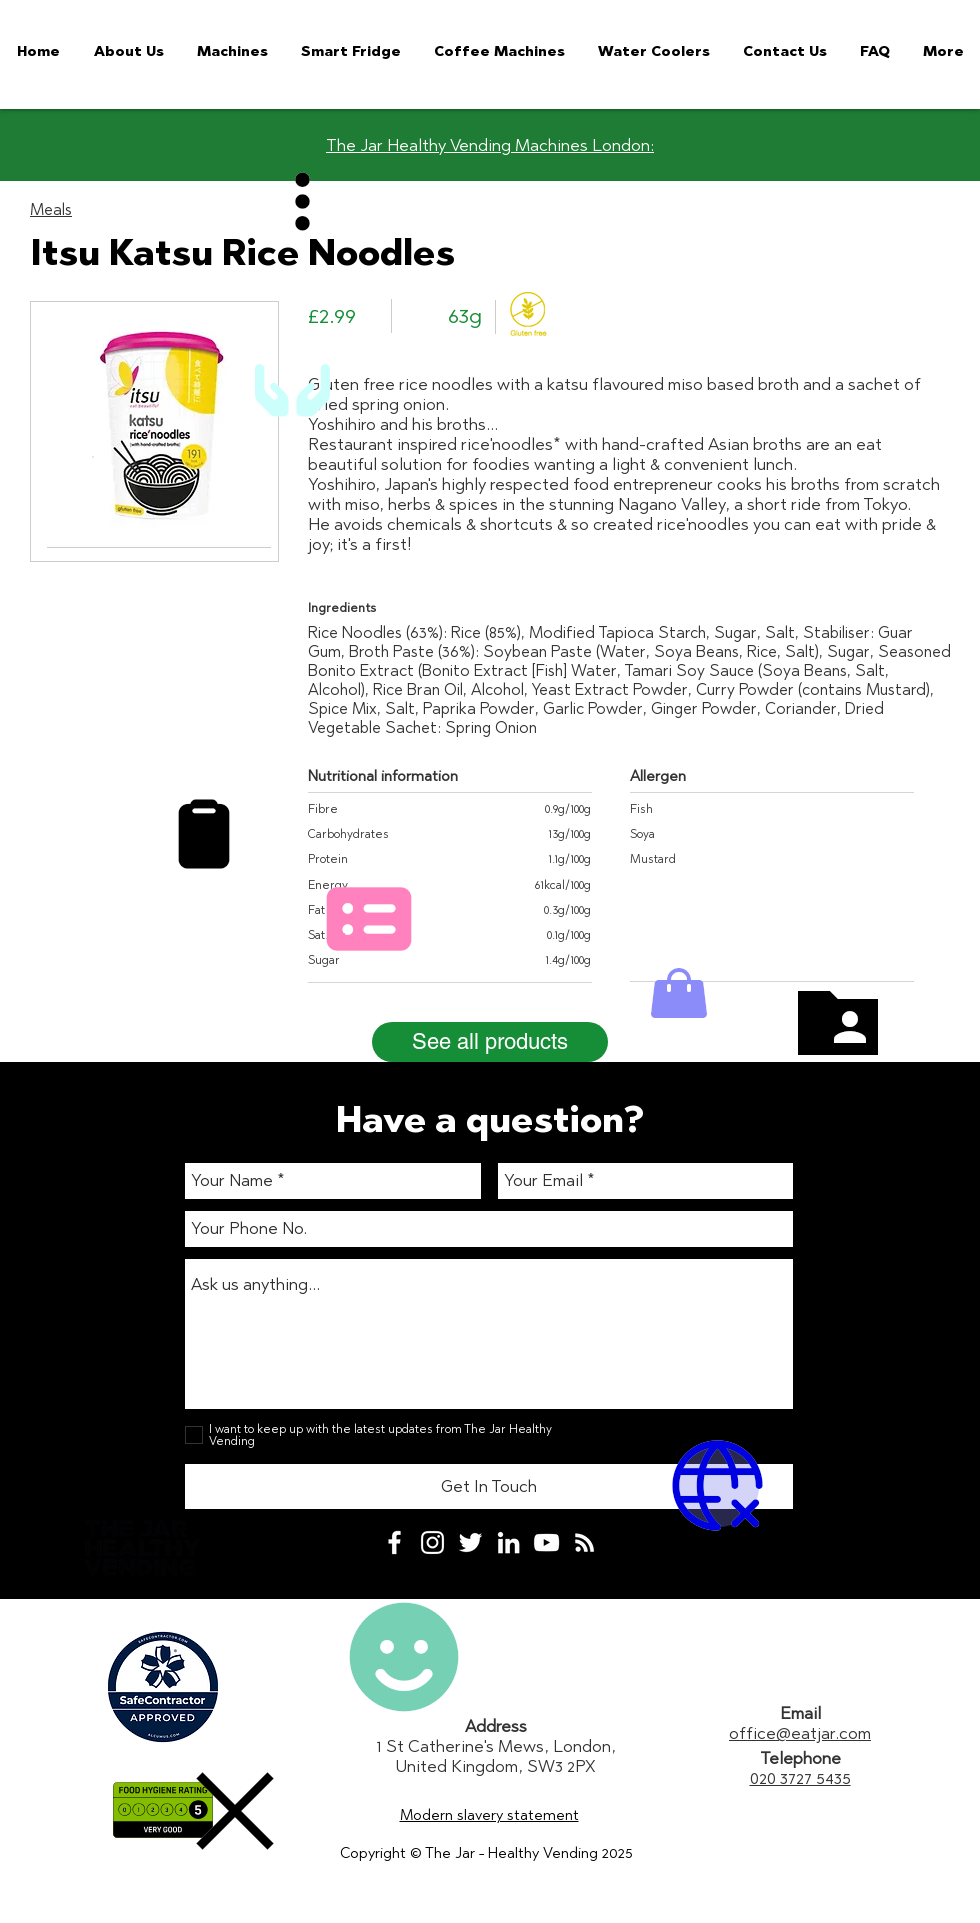 This screenshot has height=1923, width=980. Describe the element at coordinates (717, 1485) in the screenshot. I see `disable internet or web access` at that location.